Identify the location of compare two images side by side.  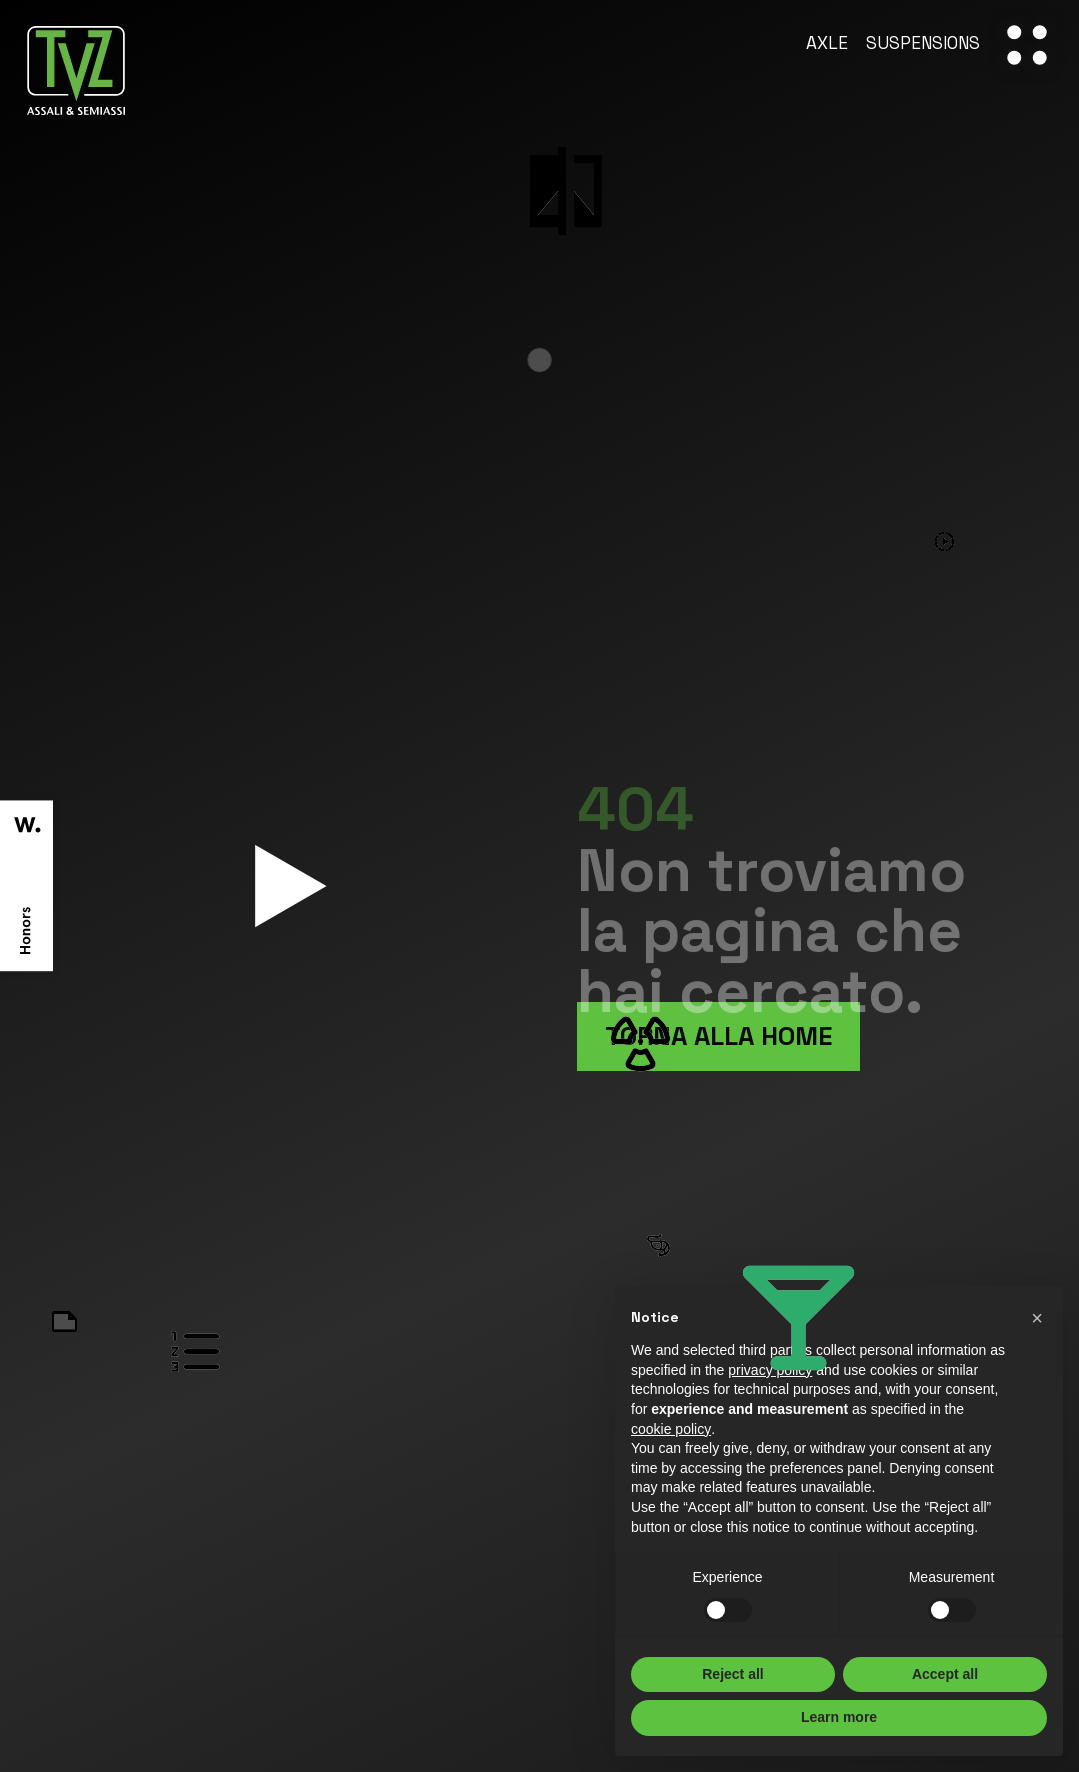
(566, 191).